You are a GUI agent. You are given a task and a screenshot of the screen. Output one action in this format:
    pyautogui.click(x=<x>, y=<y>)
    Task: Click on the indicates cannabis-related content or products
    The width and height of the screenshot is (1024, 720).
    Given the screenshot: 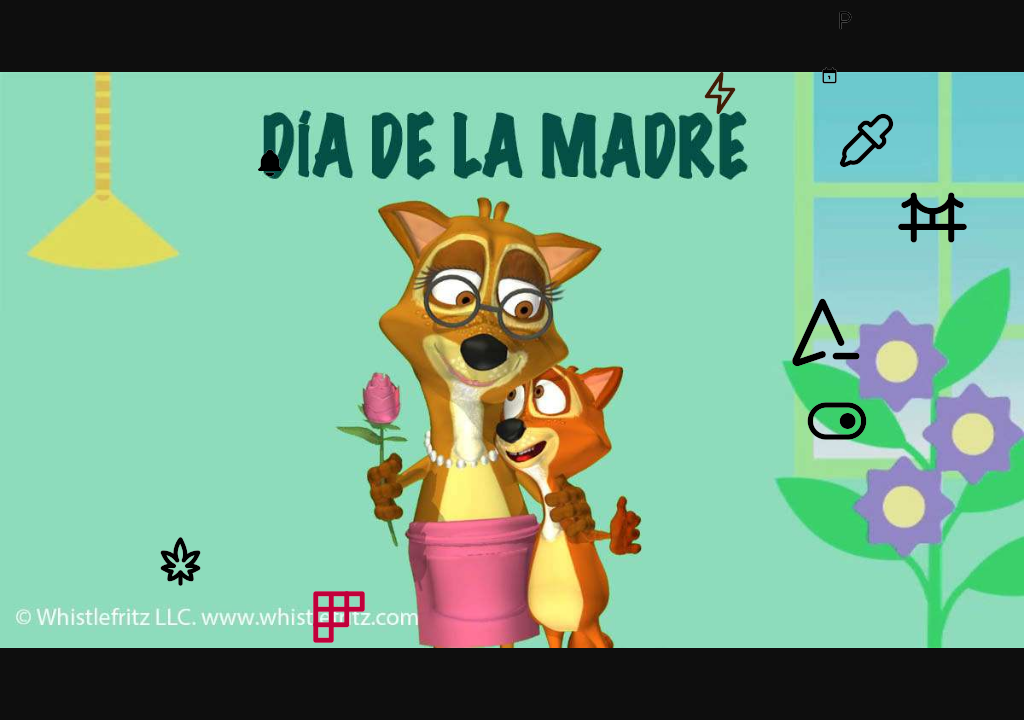 What is the action you would take?
    pyautogui.click(x=180, y=561)
    